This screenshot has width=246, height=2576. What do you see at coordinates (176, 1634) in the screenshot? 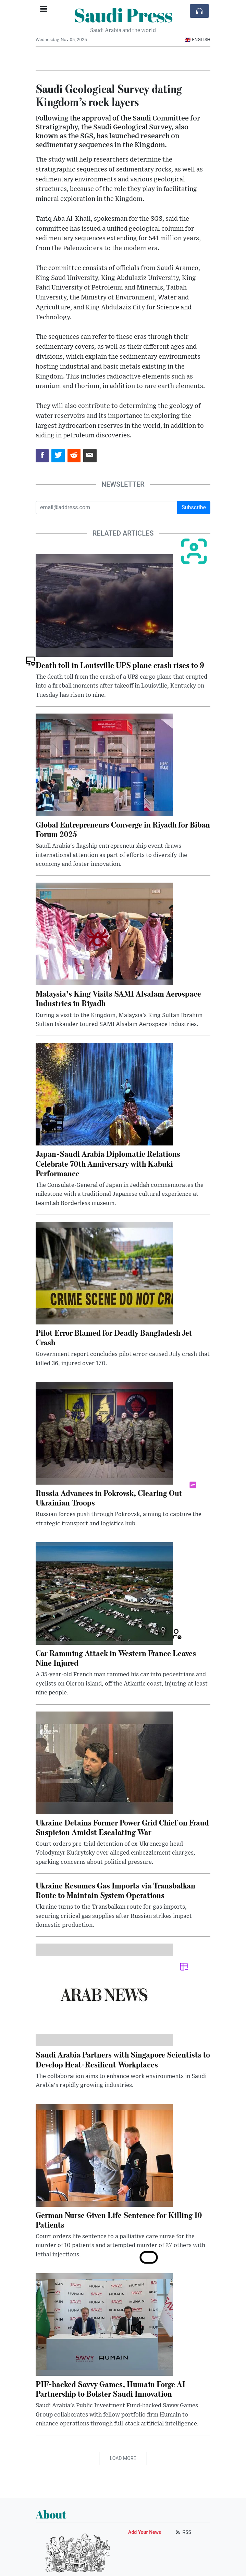
I see `cancel or block a user account` at bounding box center [176, 1634].